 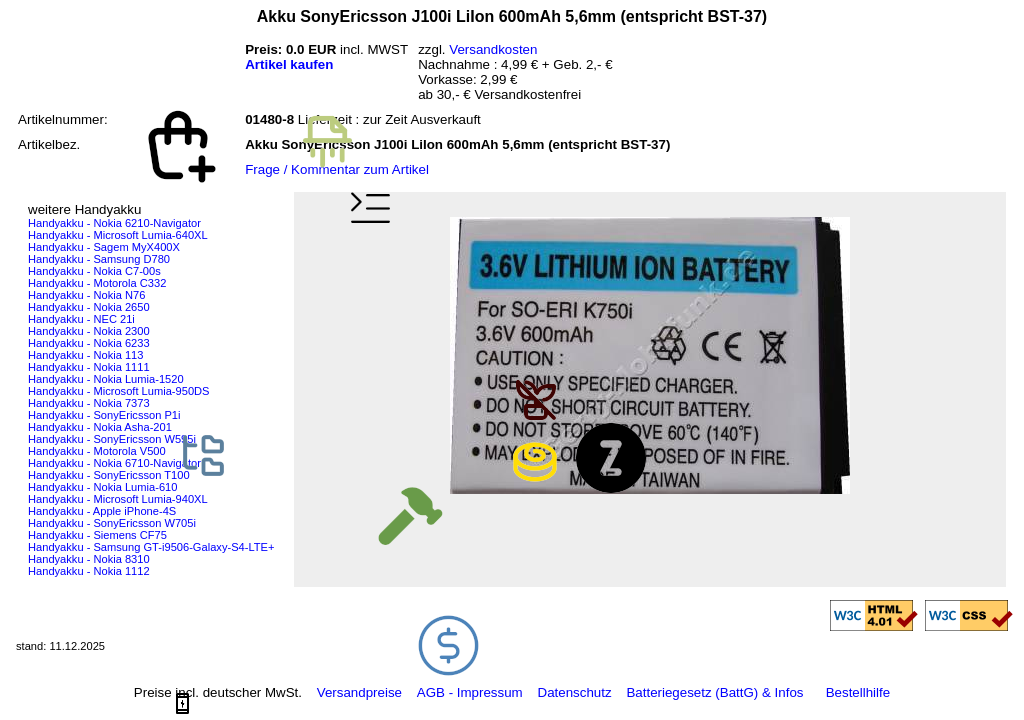 I want to click on view account balance or financial summary, so click(x=448, y=645).